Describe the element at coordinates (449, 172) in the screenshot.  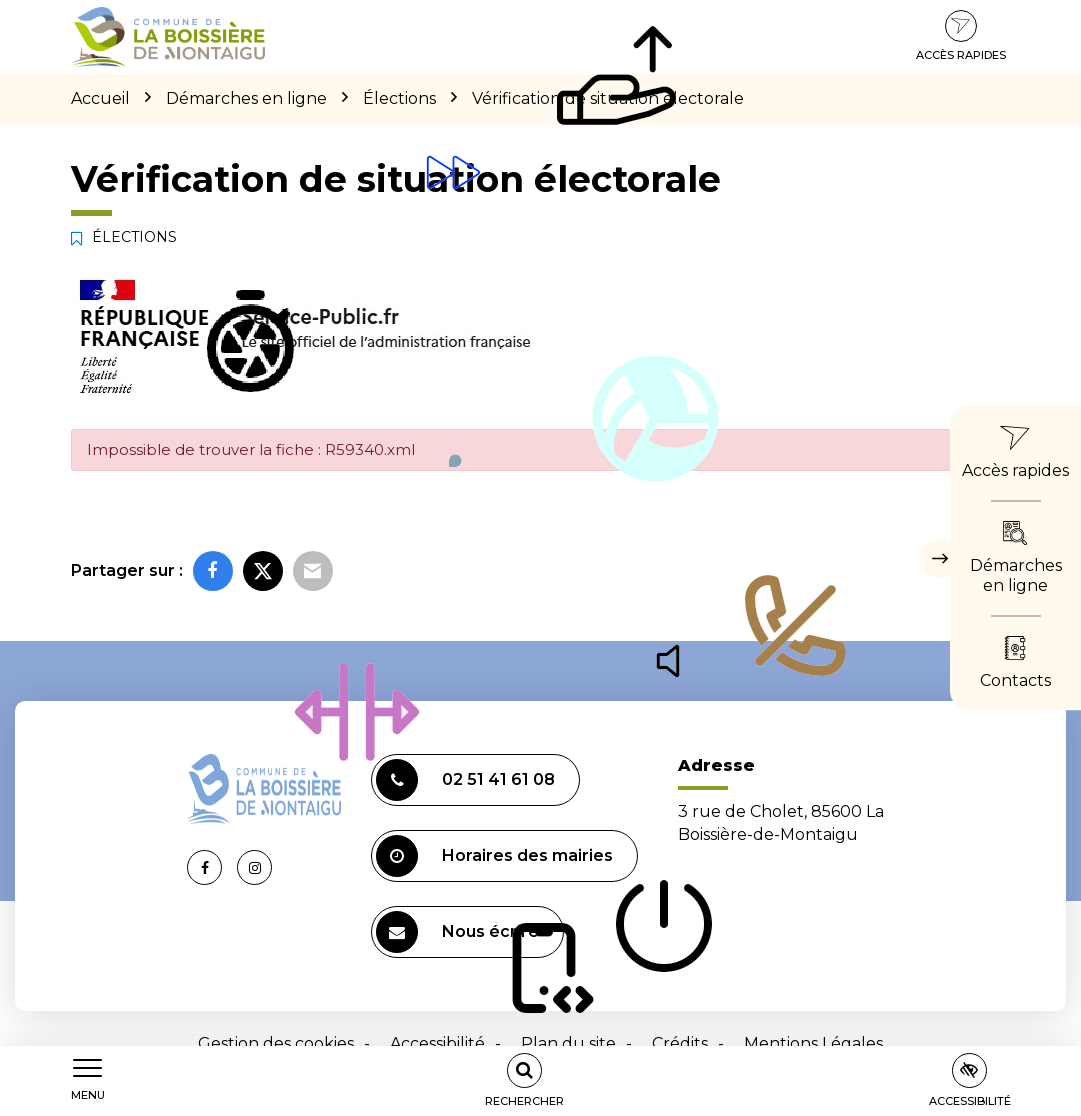
I see `skip forward in media playback` at that location.